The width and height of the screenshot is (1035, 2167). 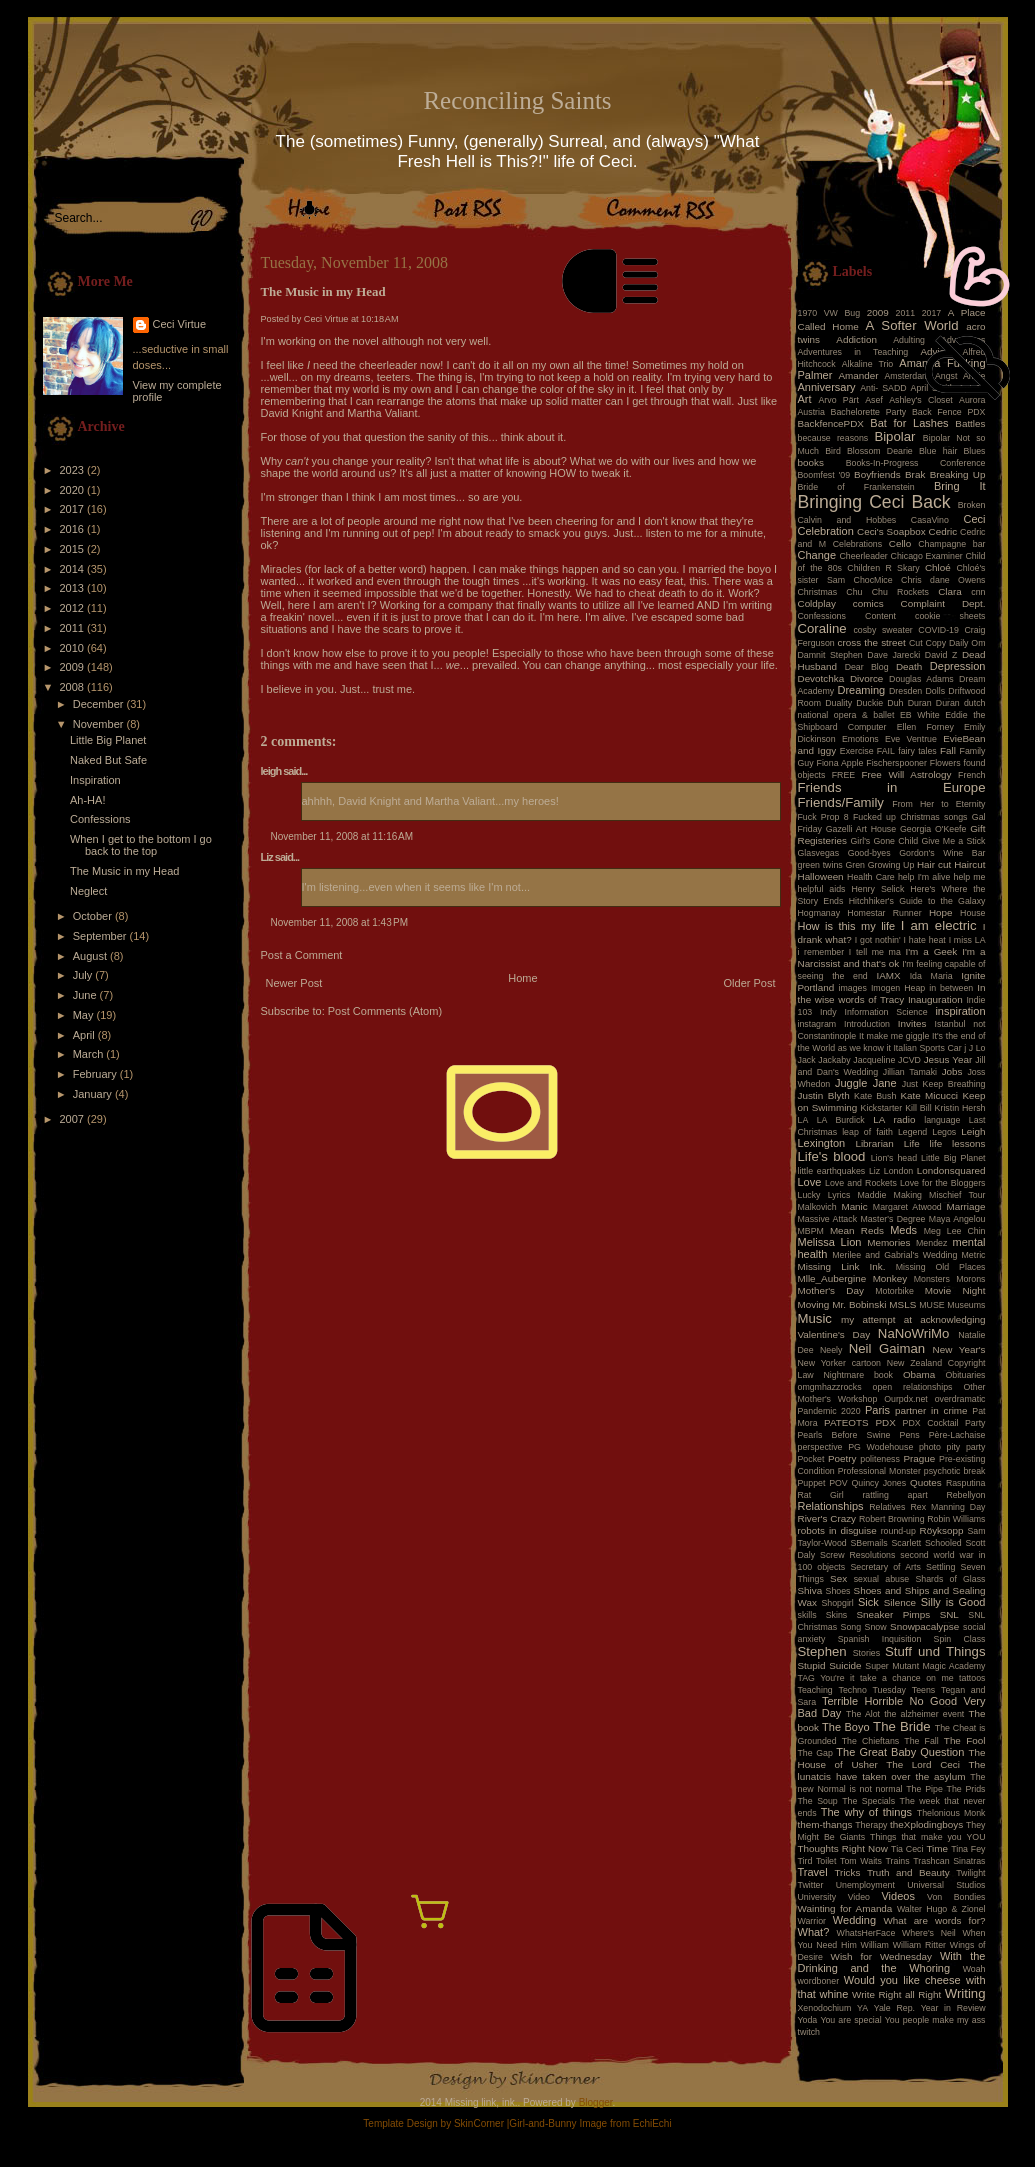 I want to click on apply vignette effect to image, so click(x=502, y=1112).